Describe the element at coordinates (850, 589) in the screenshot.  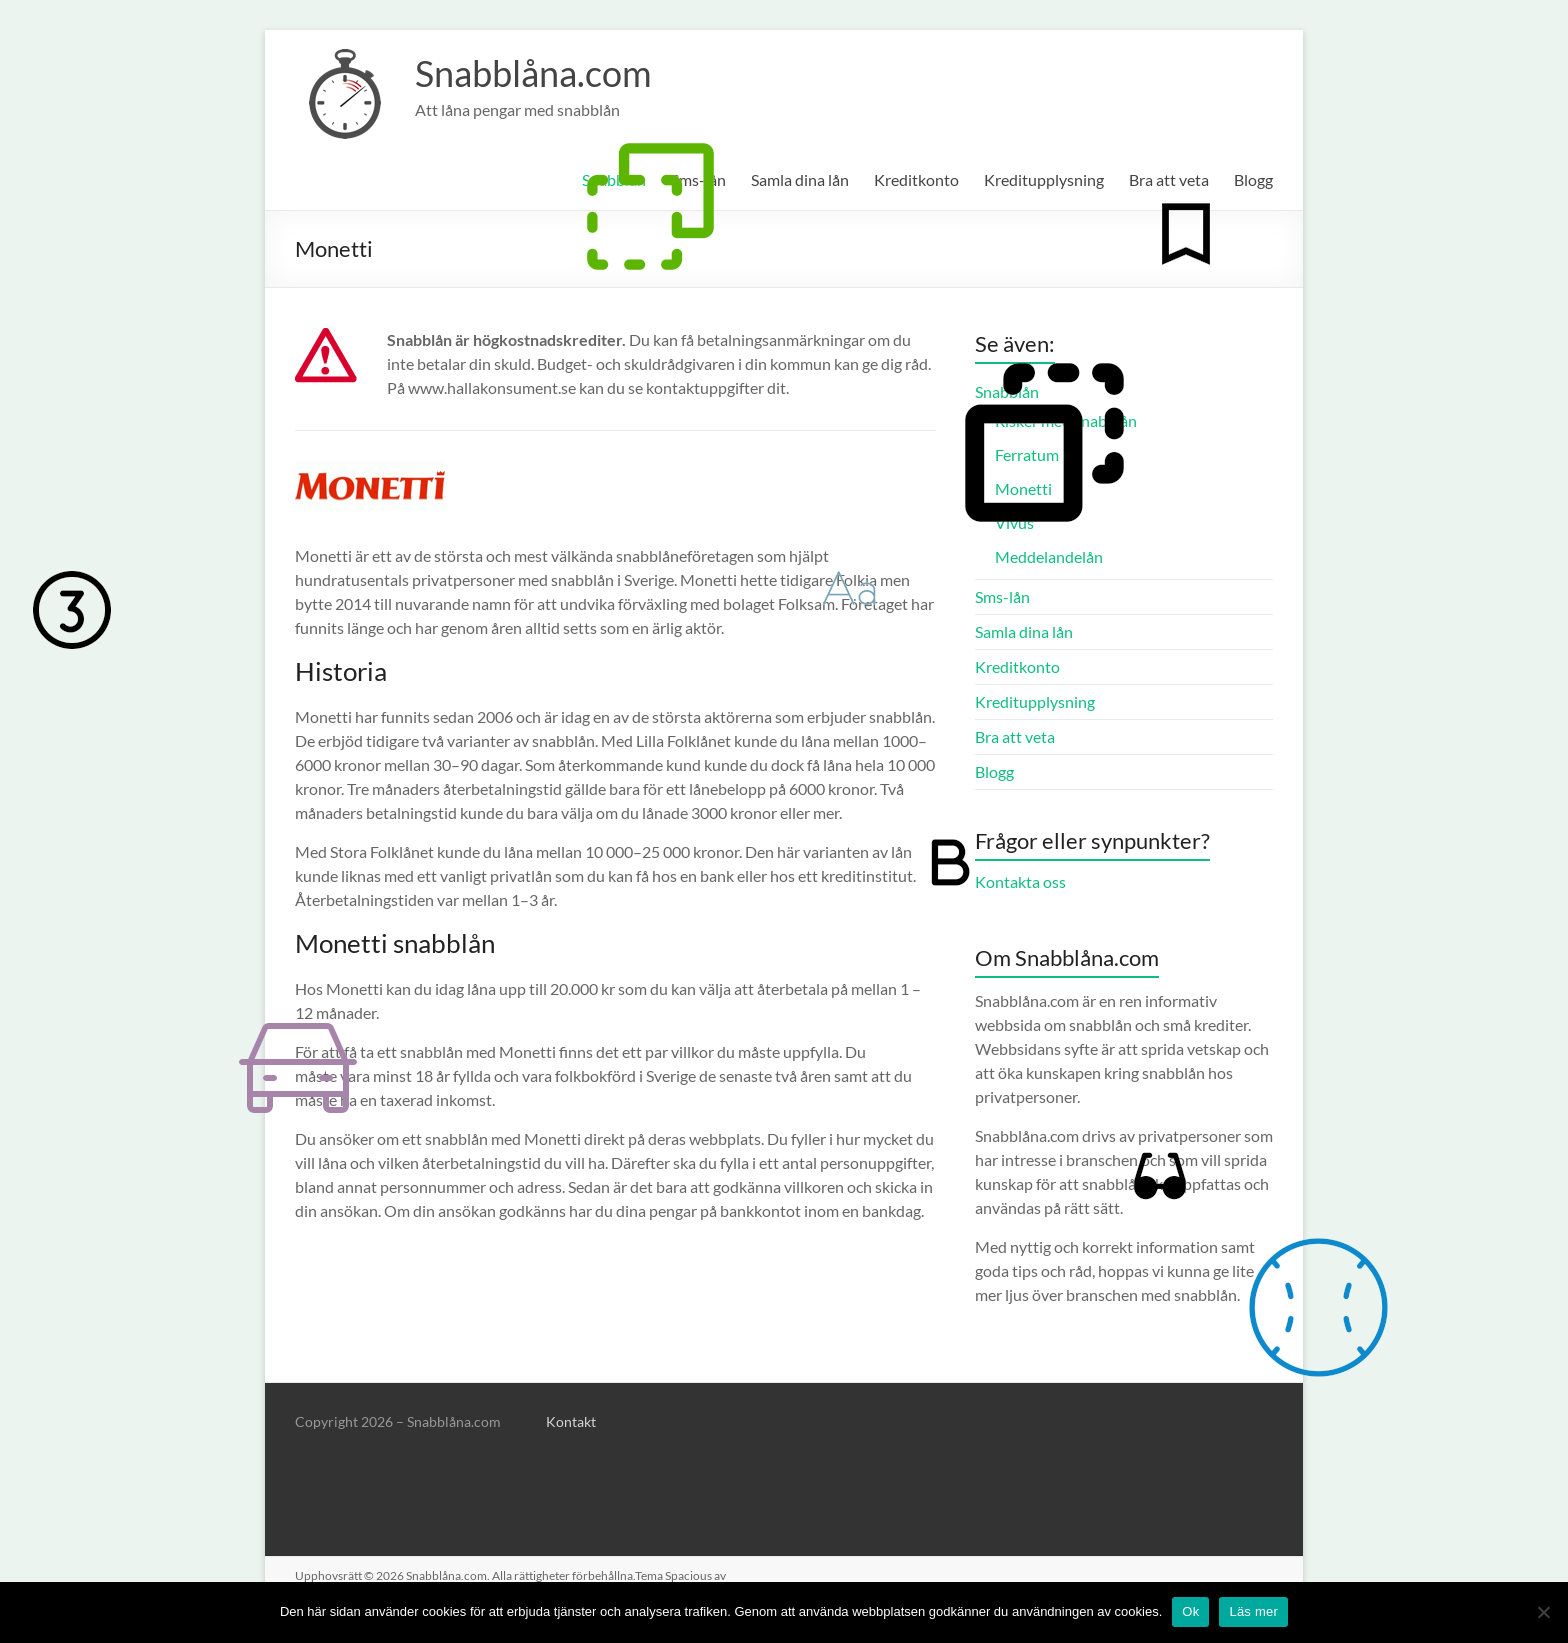
I see `adjust font or text size settings` at that location.